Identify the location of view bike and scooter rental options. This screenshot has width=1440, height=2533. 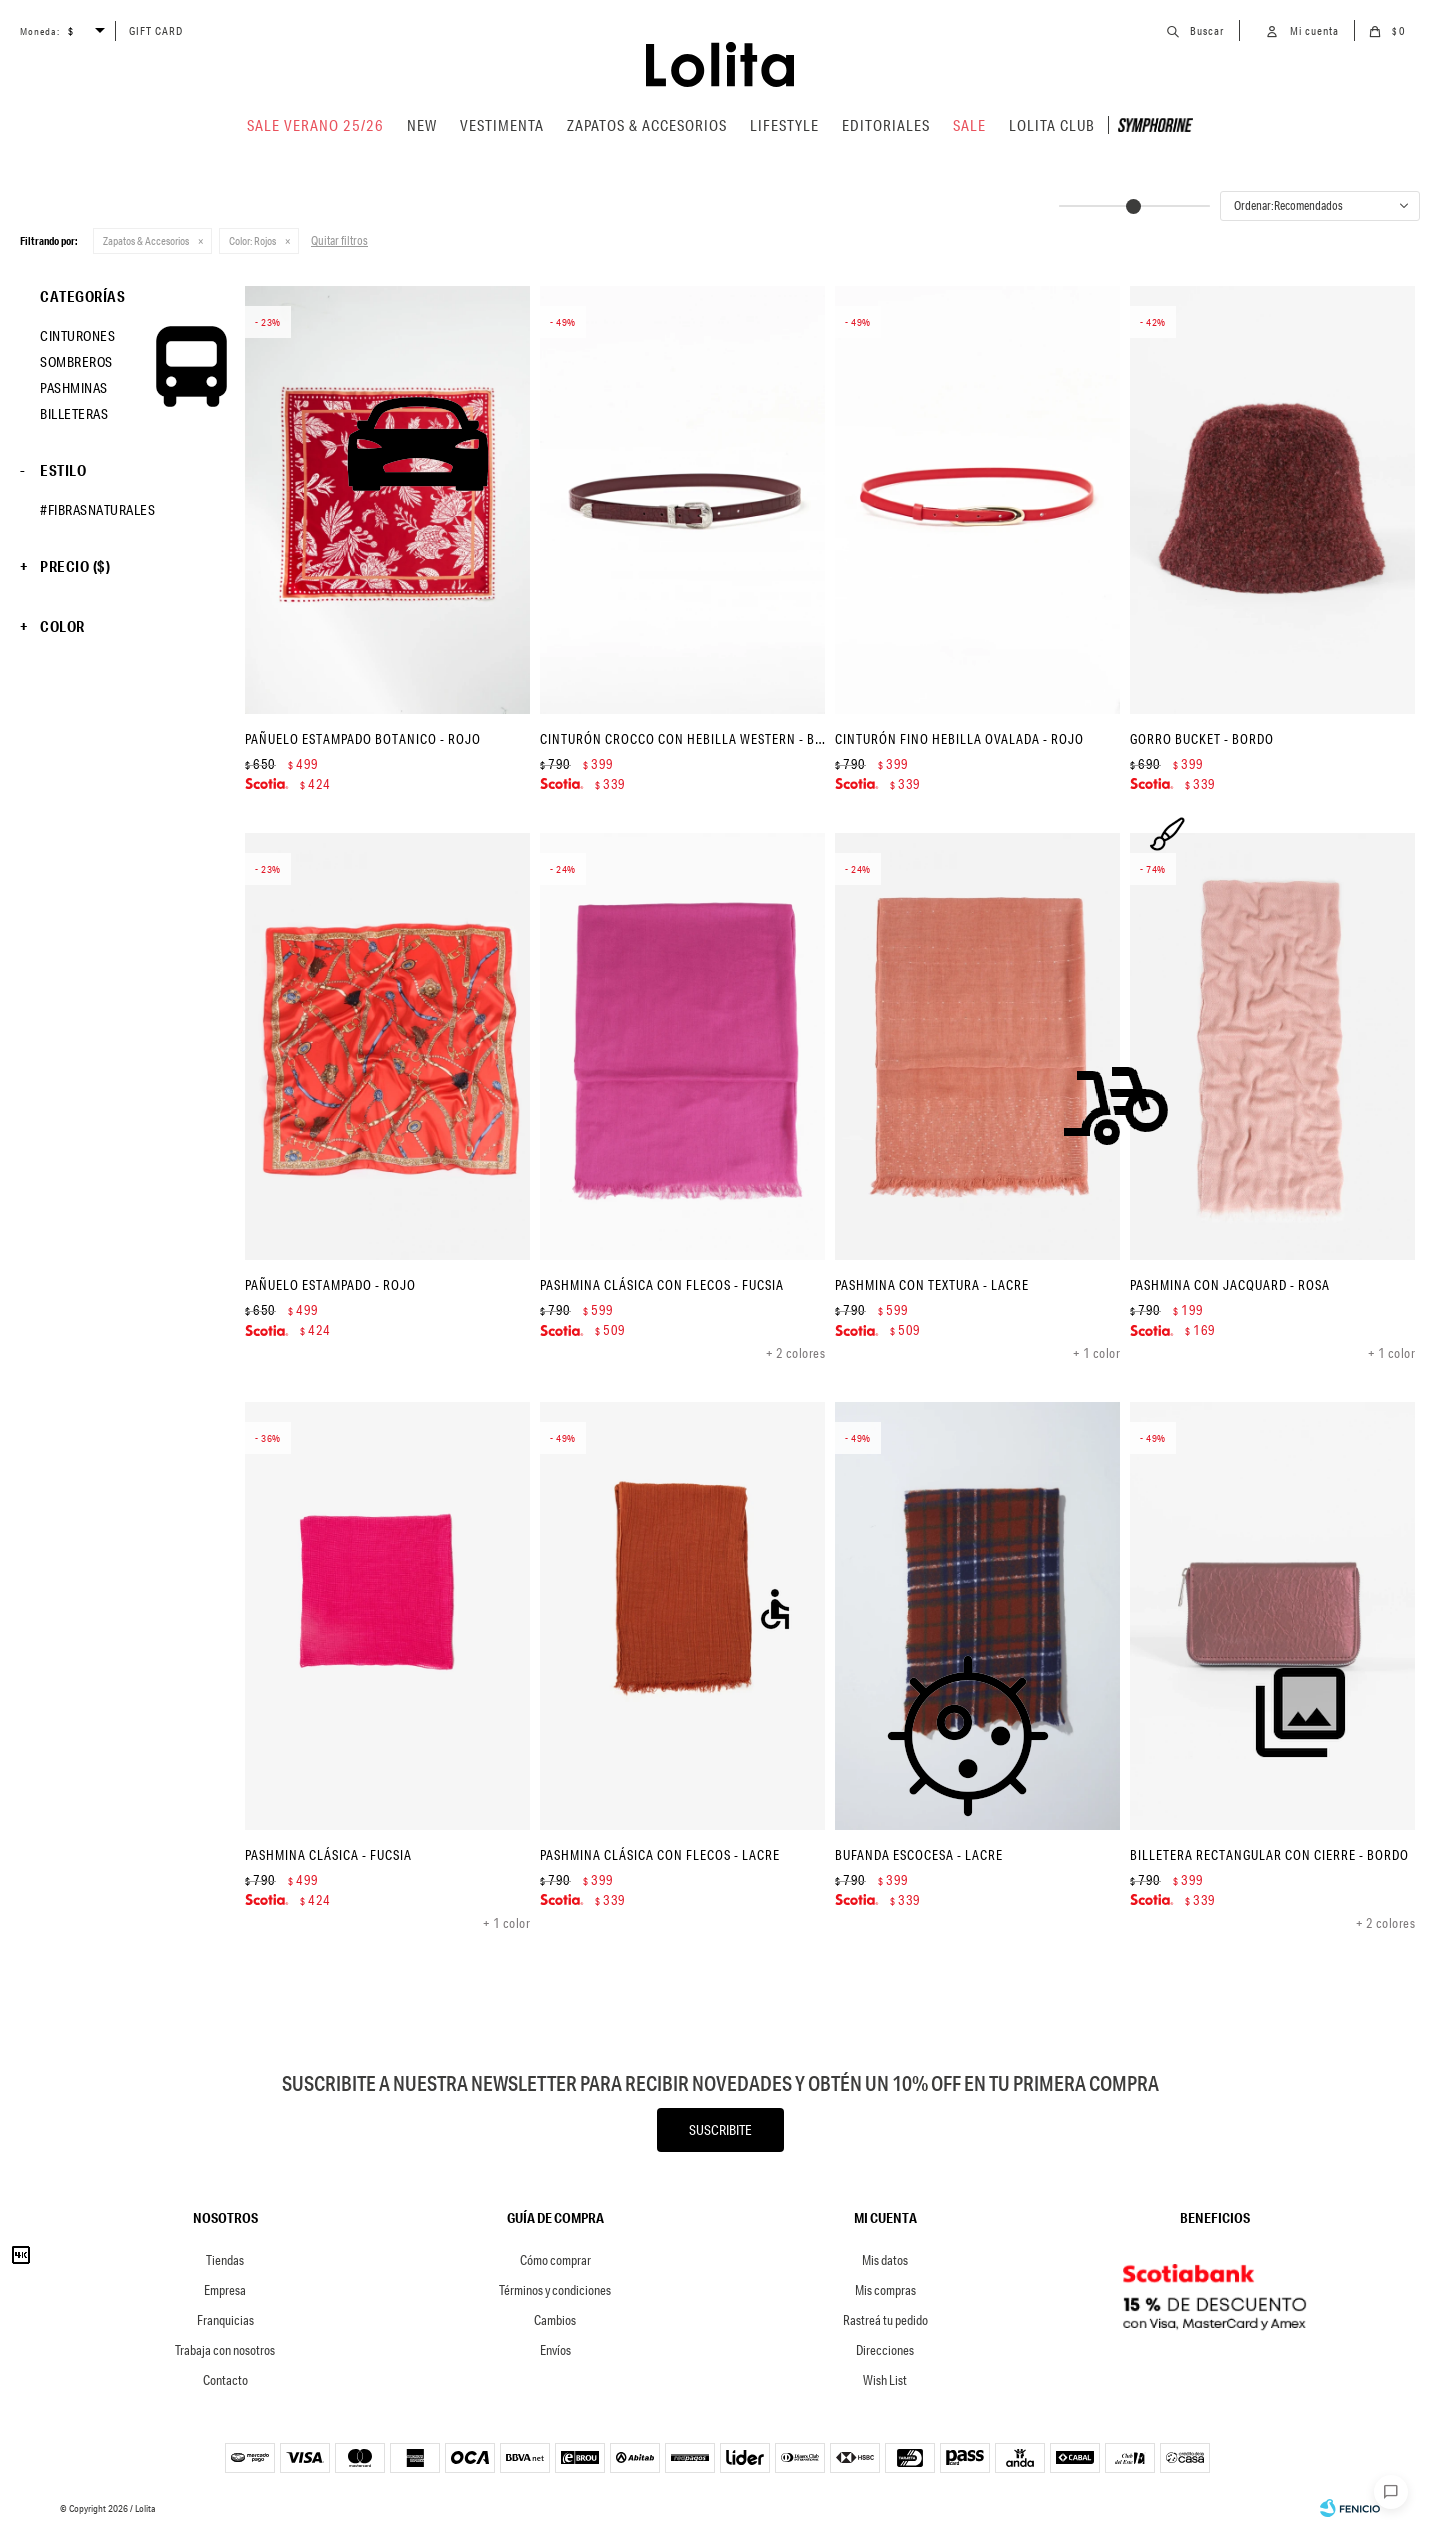
(1116, 1106).